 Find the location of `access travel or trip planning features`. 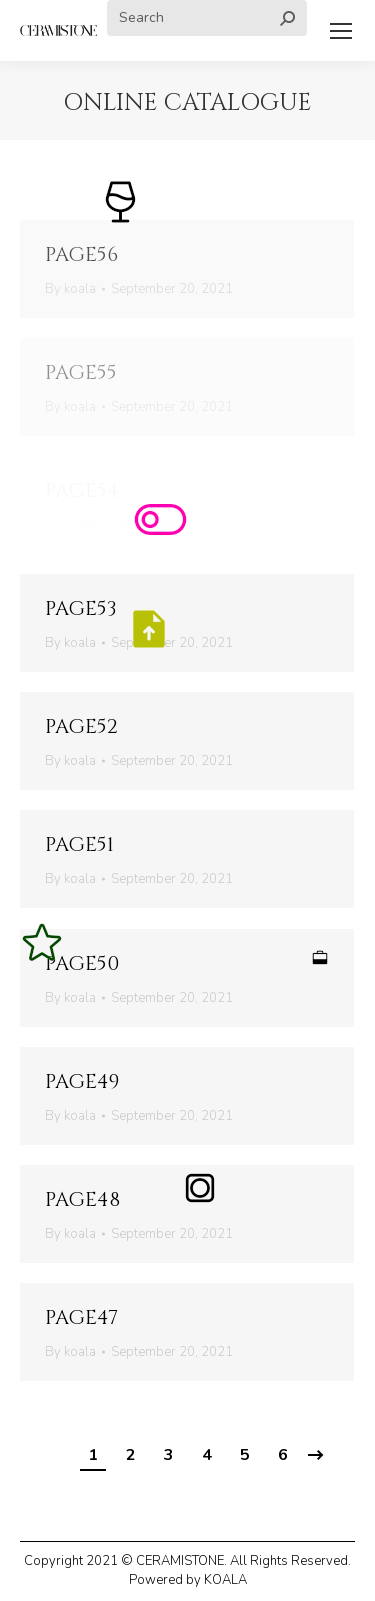

access travel or trip planning features is located at coordinates (320, 958).